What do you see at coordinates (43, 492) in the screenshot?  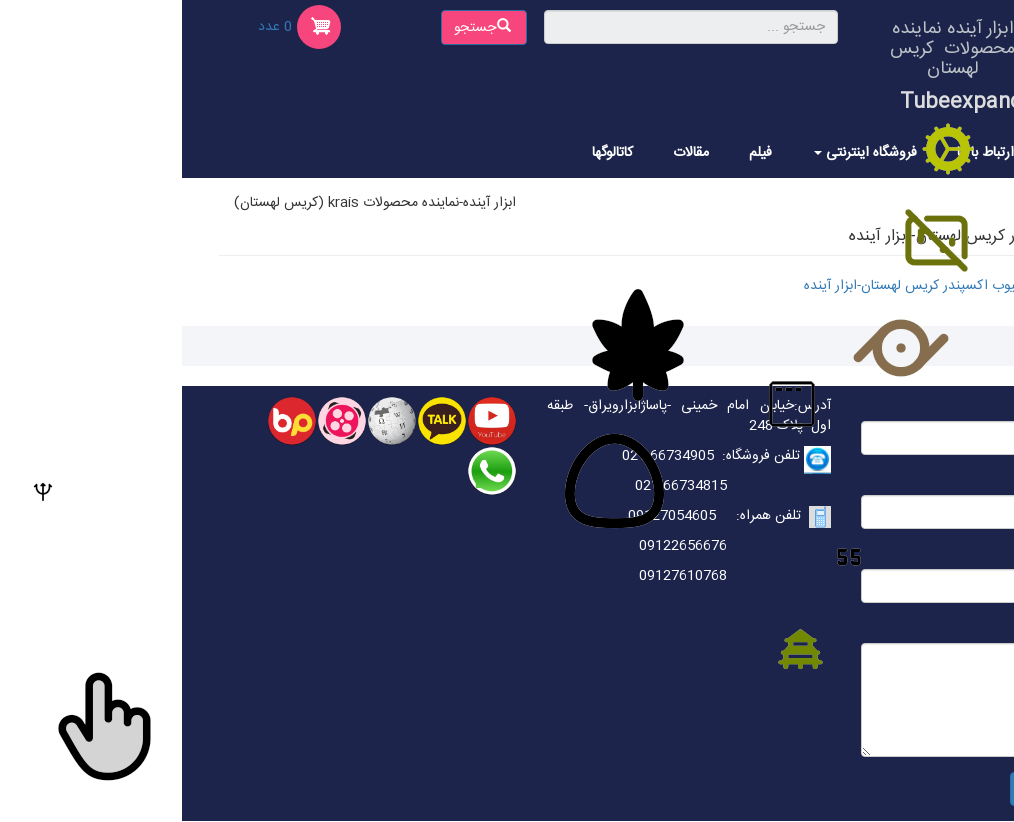 I see `neptune or poseidon symbol in astrology or mythology app` at bounding box center [43, 492].